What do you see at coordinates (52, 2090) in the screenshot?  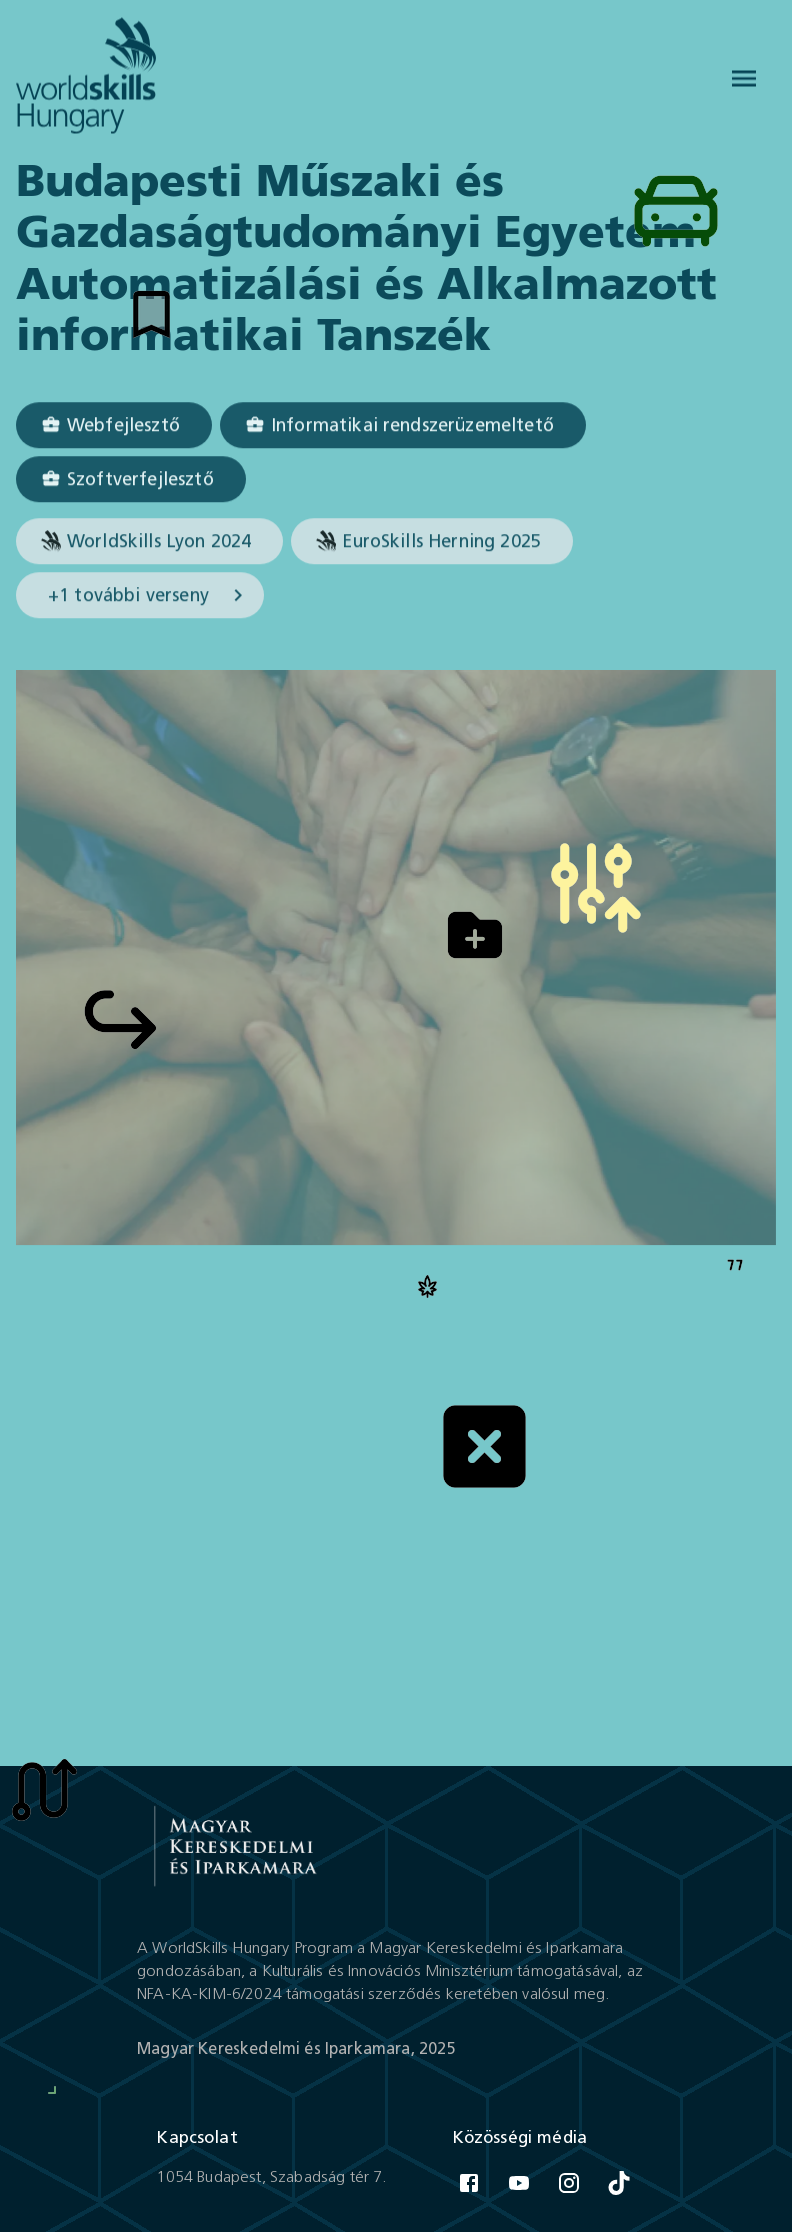 I see `navigate to the bottom-right section` at bounding box center [52, 2090].